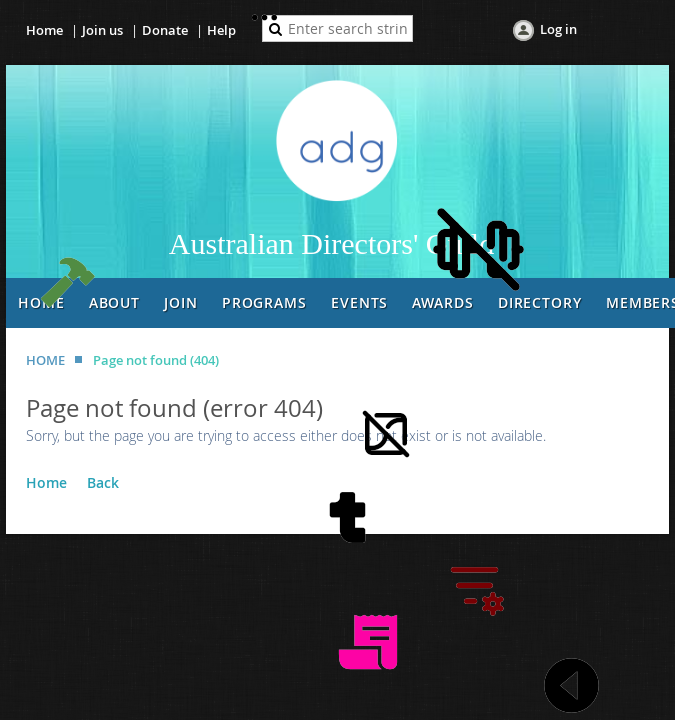 The image size is (675, 720). I want to click on disable workout tracking, so click(478, 249).